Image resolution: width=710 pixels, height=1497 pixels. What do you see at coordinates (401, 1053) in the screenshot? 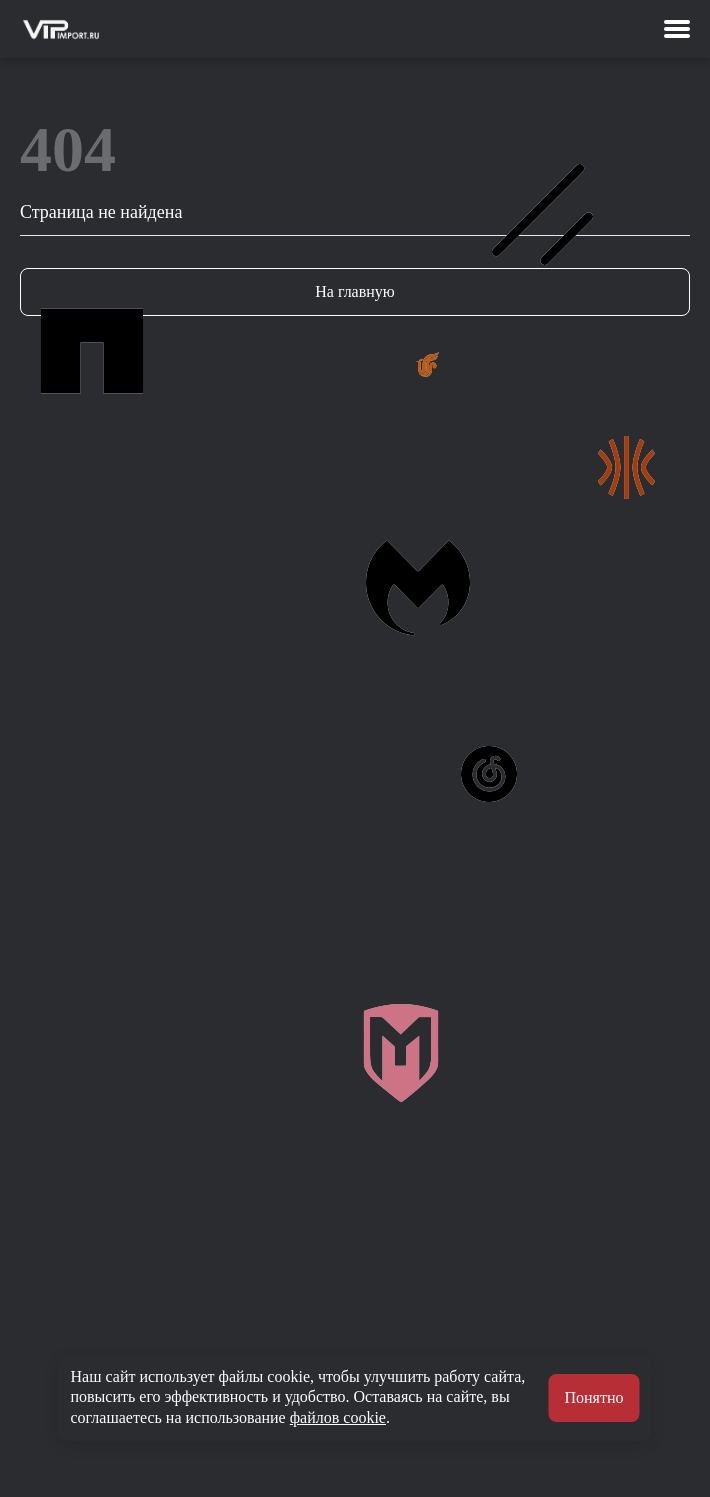
I see `metasploit penetration testing framework logo` at bounding box center [401, 1053].